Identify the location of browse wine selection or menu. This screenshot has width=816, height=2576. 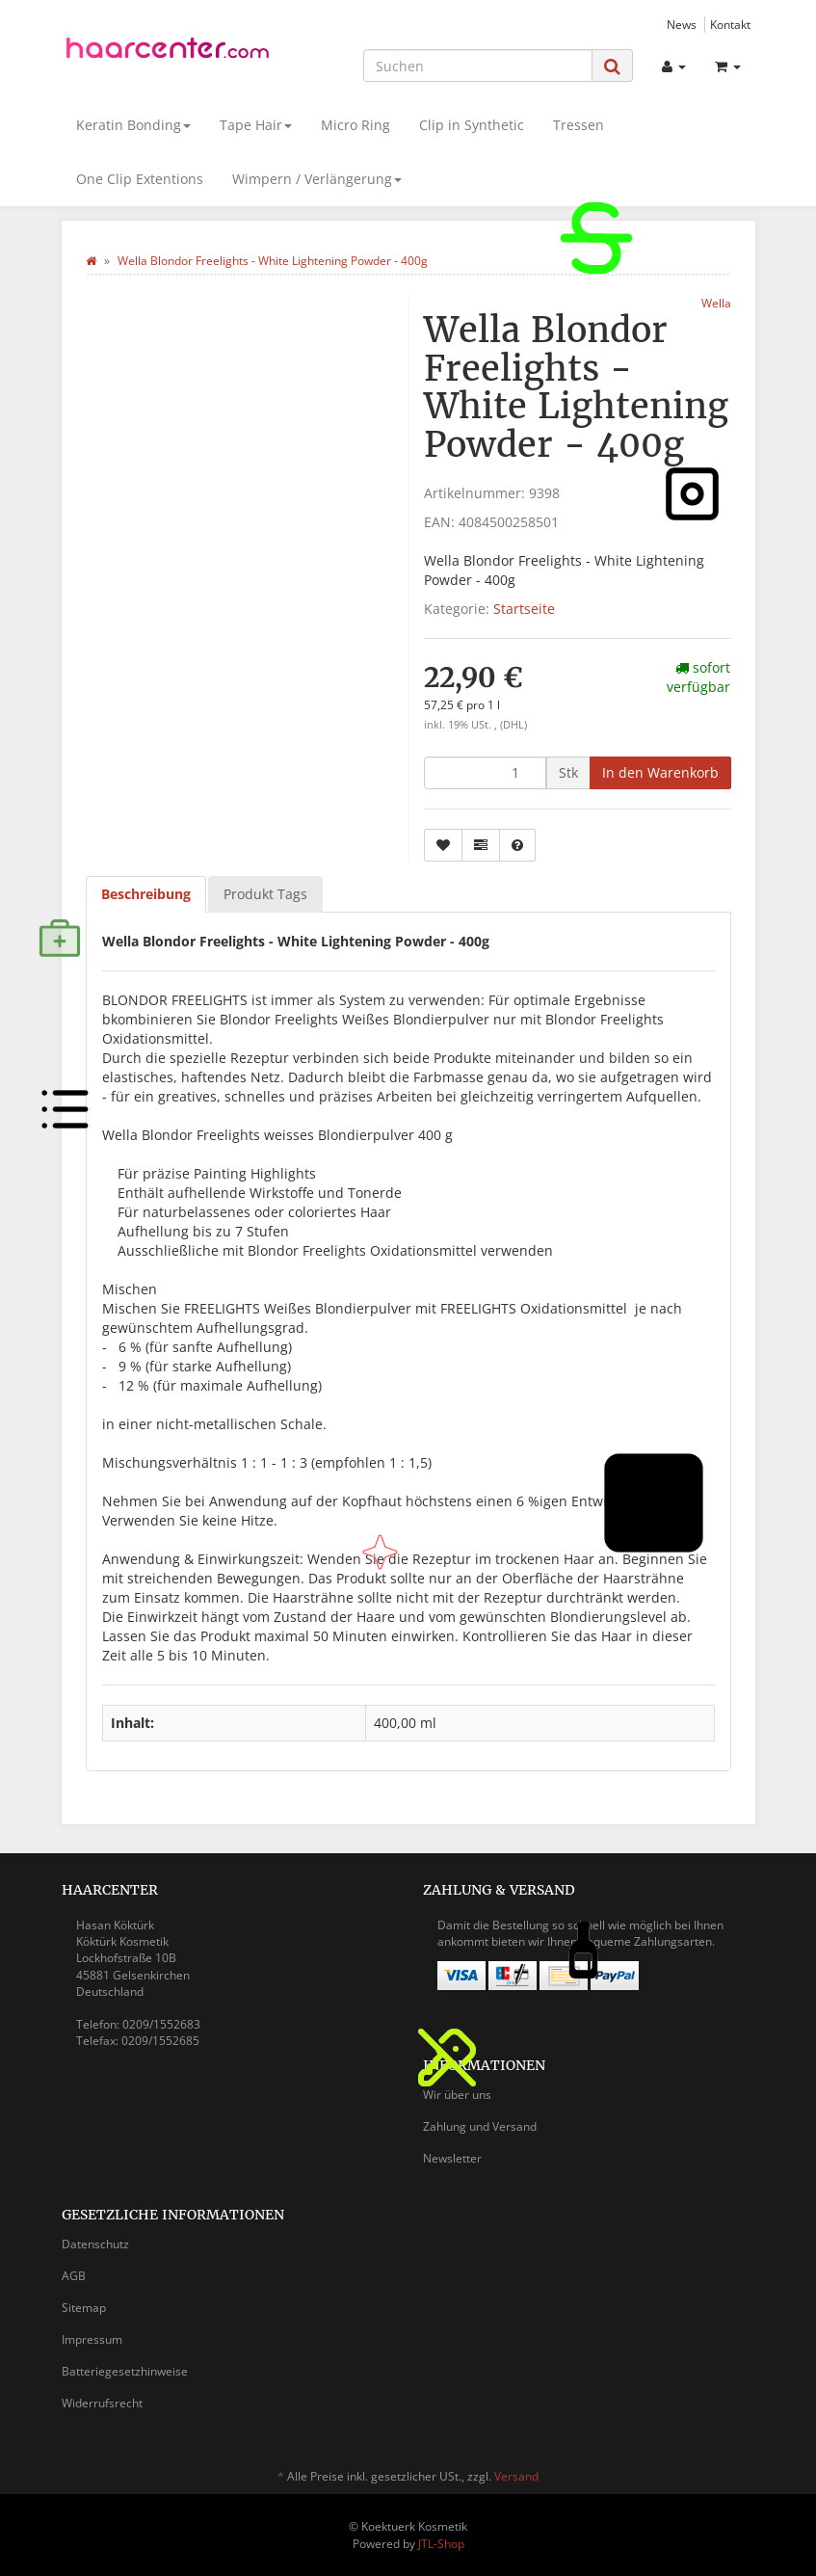
(583, 1950).